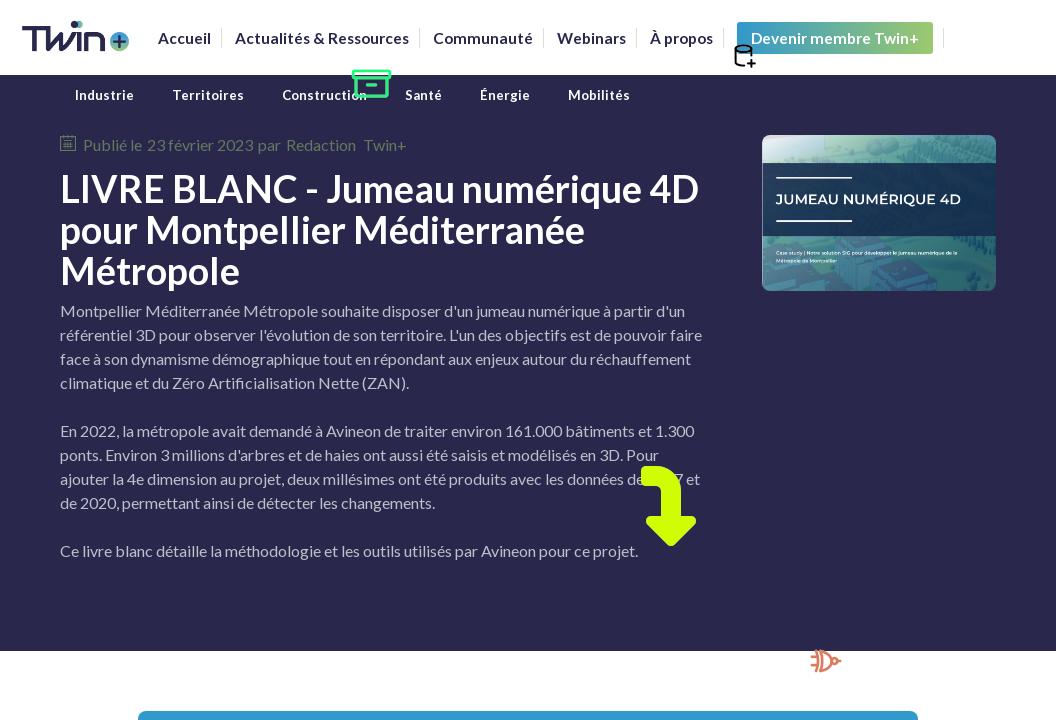  I want to click on xnor logic gate symbol for circuit design, so click(826, 661).